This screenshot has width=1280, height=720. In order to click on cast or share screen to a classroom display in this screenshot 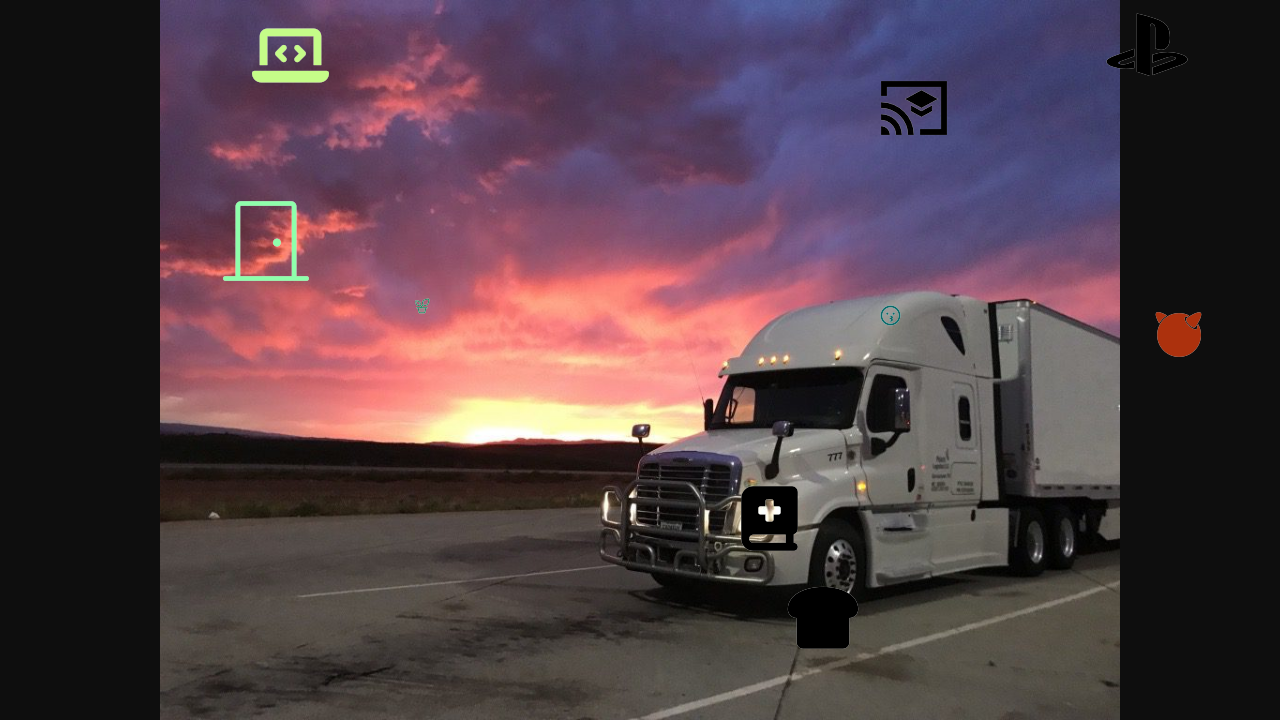, I will do `click(914, 108)`.